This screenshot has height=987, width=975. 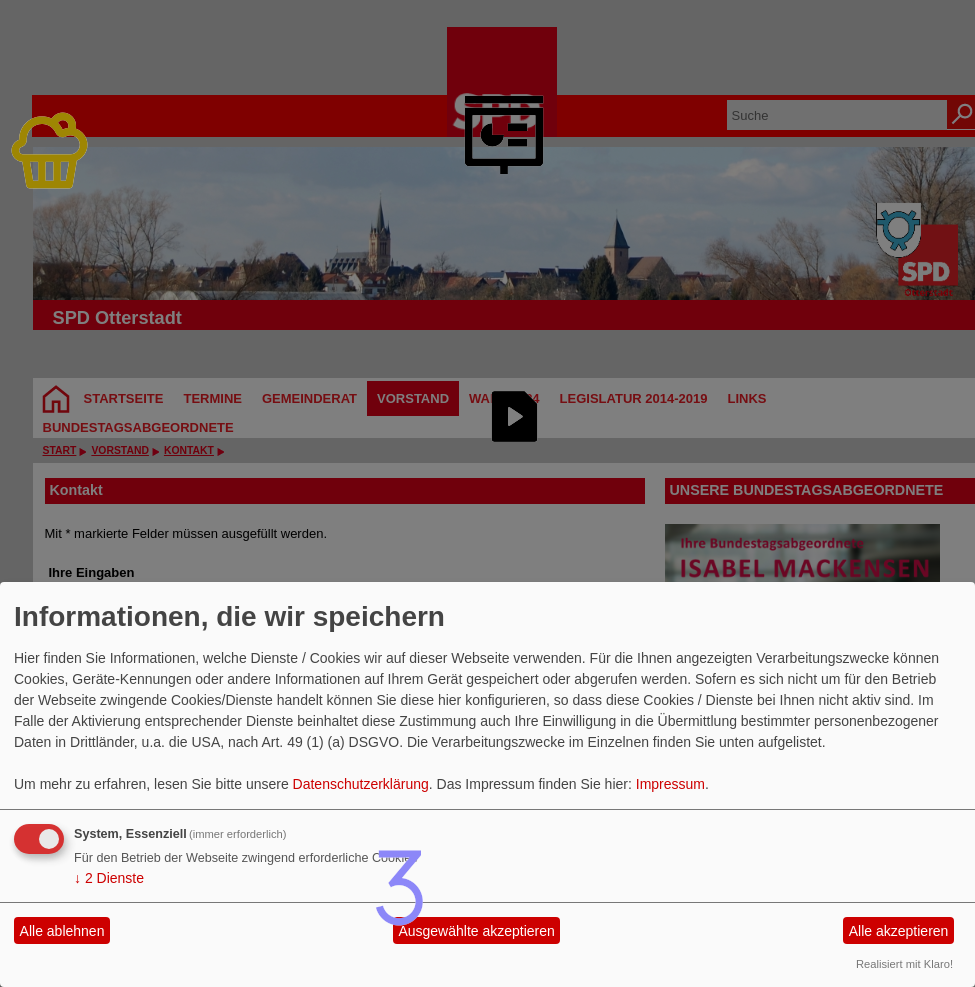 I want to click on open a video file, so click(x=514, y=416).